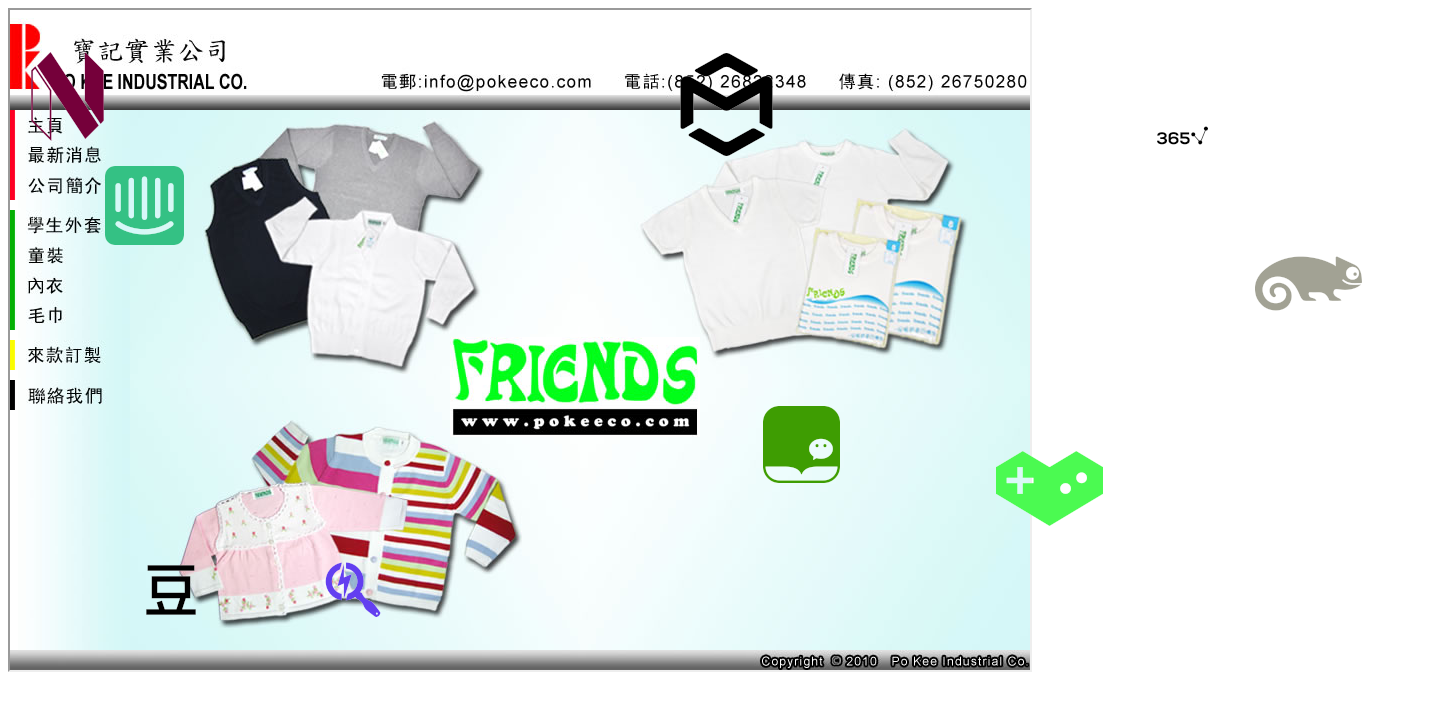 The width and height of the screenshot is (1445, 720). What do you see at coordinates (1049, 488) in the screenshot?
I see `open YouTube Gaming app` at bounding box center [1049, 488].